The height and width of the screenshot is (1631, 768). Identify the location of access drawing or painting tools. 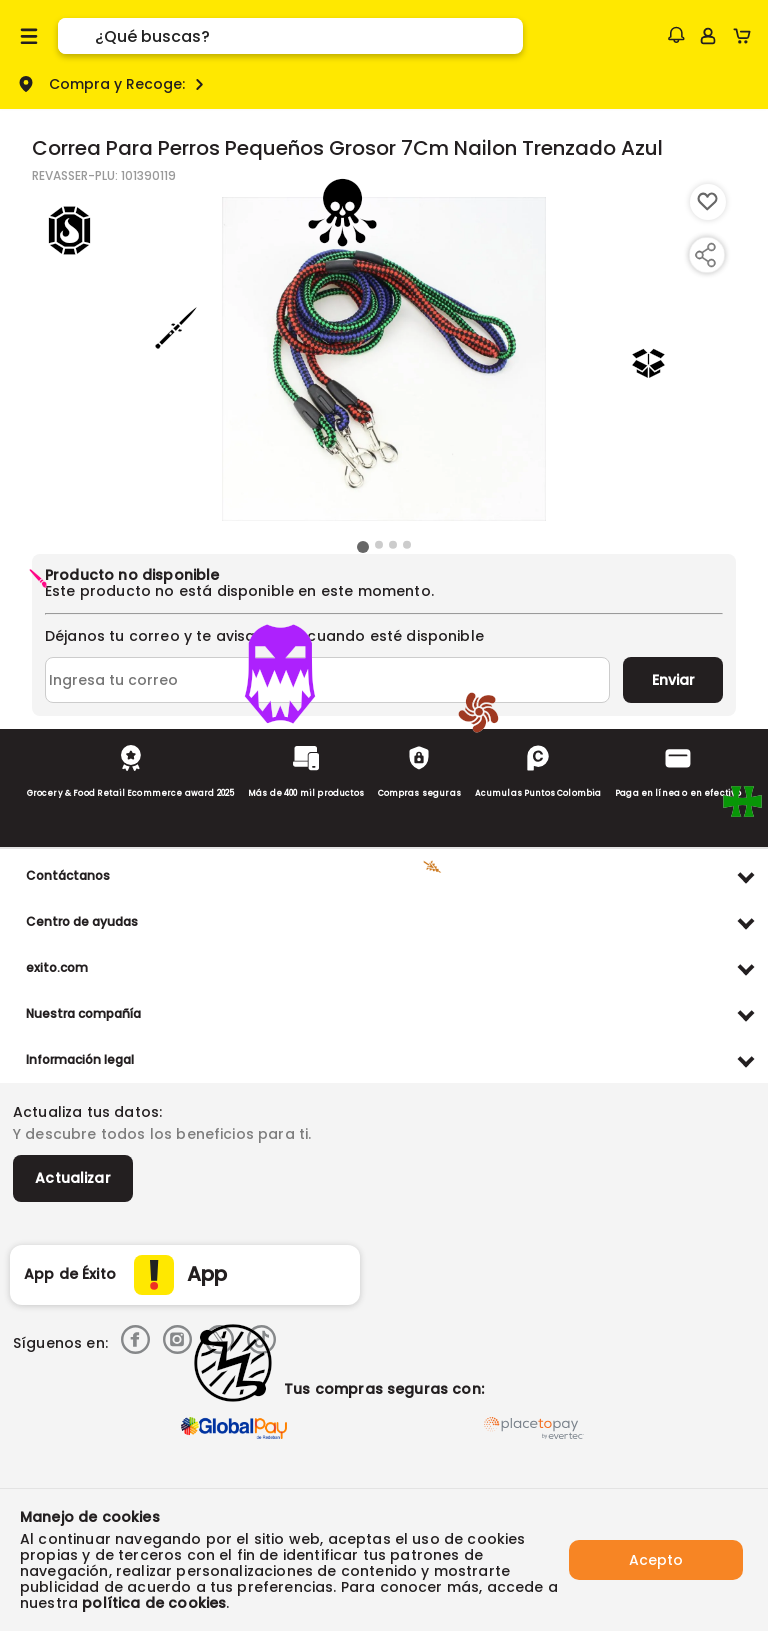
(38, 578).